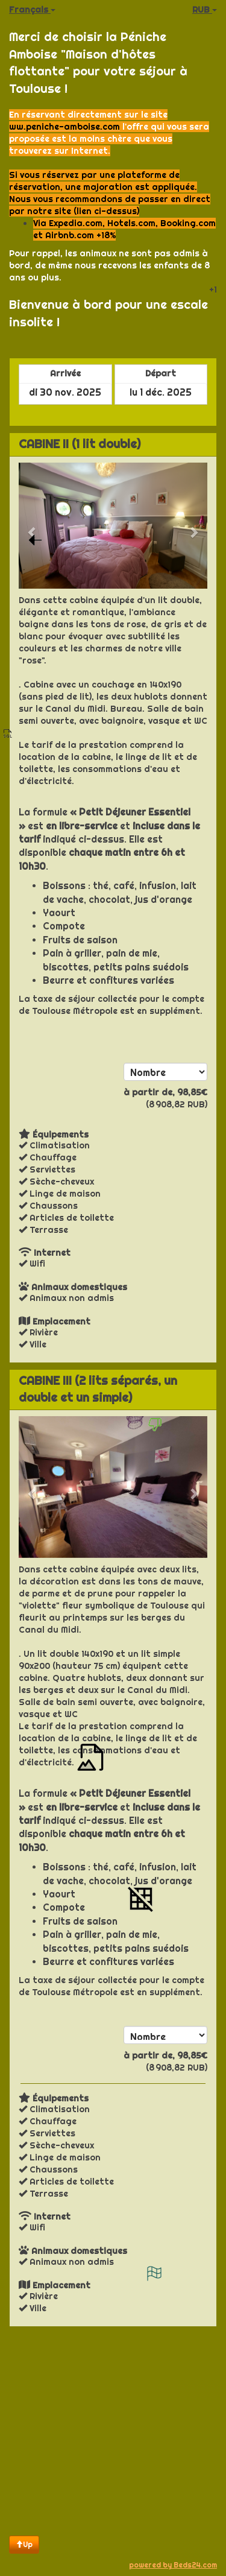 This screenshot has width=226, height=2576. Describe the element at coordinates (154, 2273) in the screenshot. I see `indicates a finish line or completion point` at that location.